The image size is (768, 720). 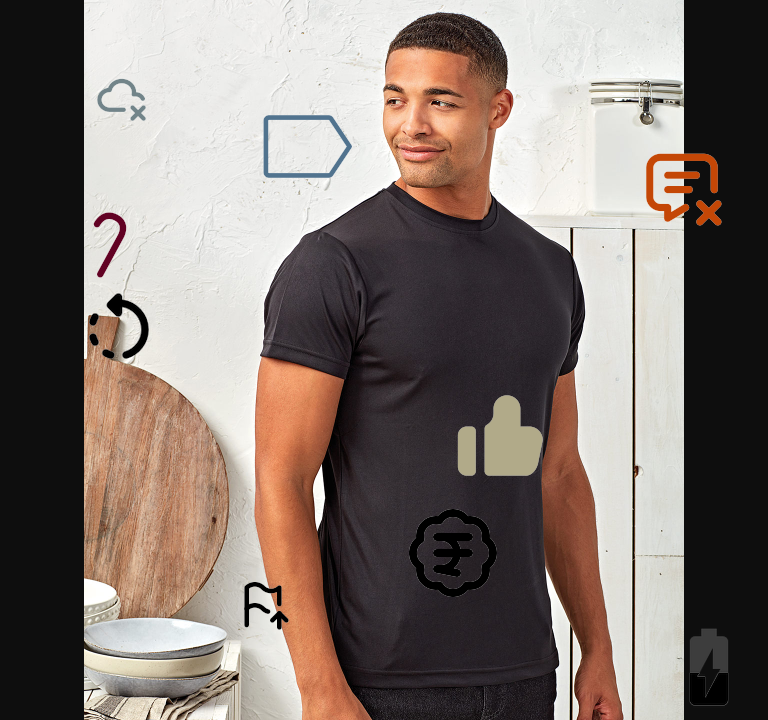 What do you see at coordinates (682, 186) in the screenshot?
I see `delete a message or conversation` at bounding box center [682, 186].